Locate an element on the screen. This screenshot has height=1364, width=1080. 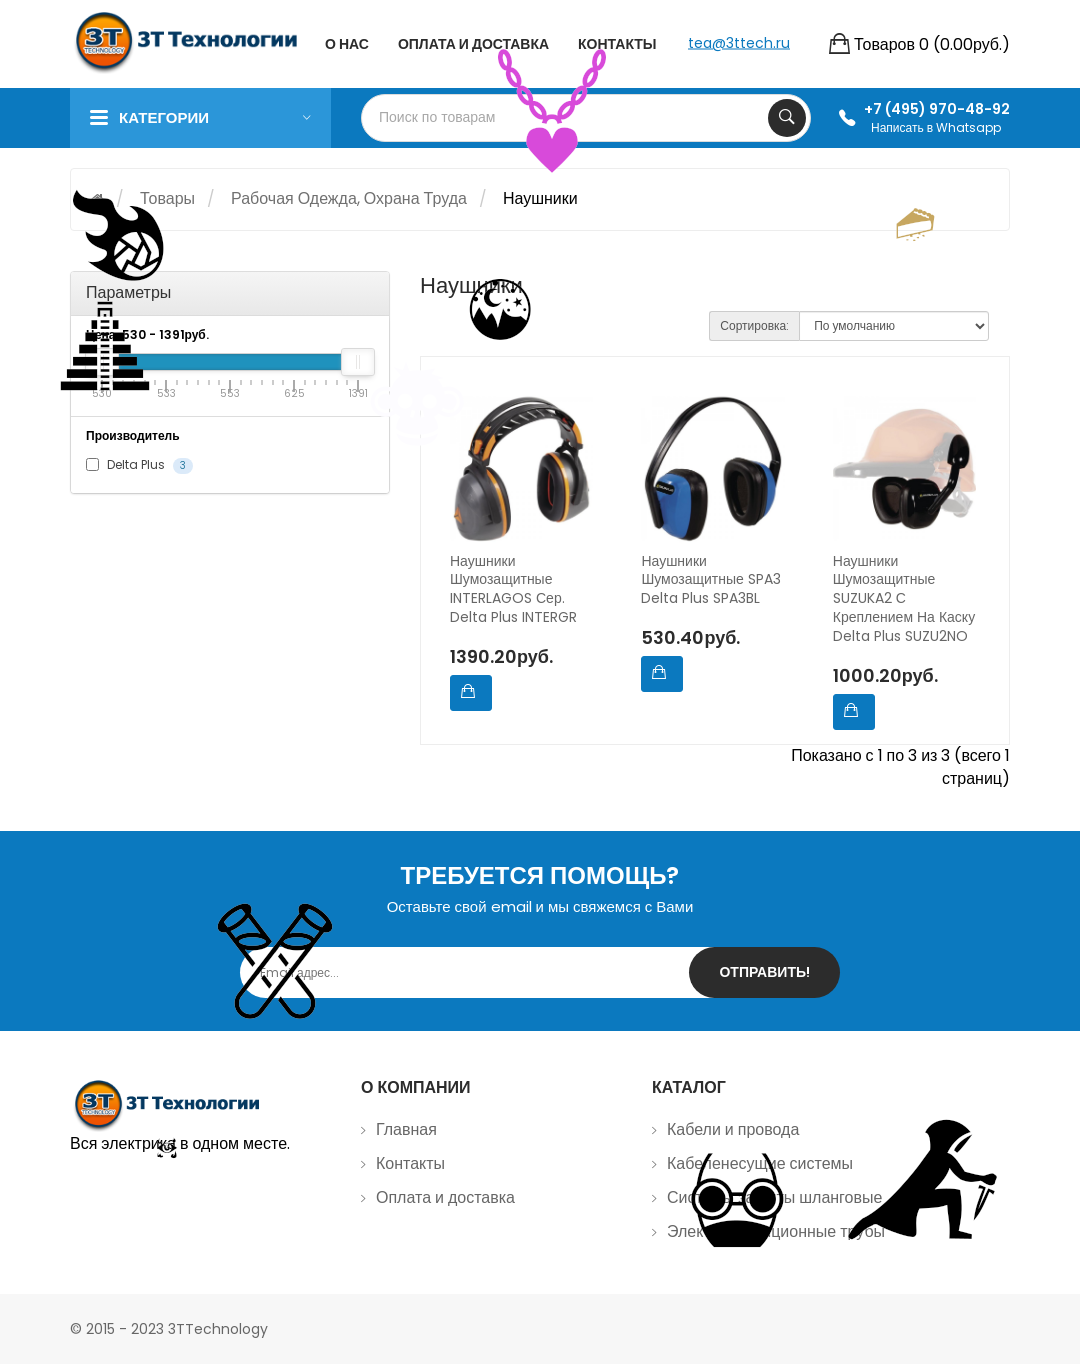
select assassin or rogue character class is located at coordinates (922, 1179).